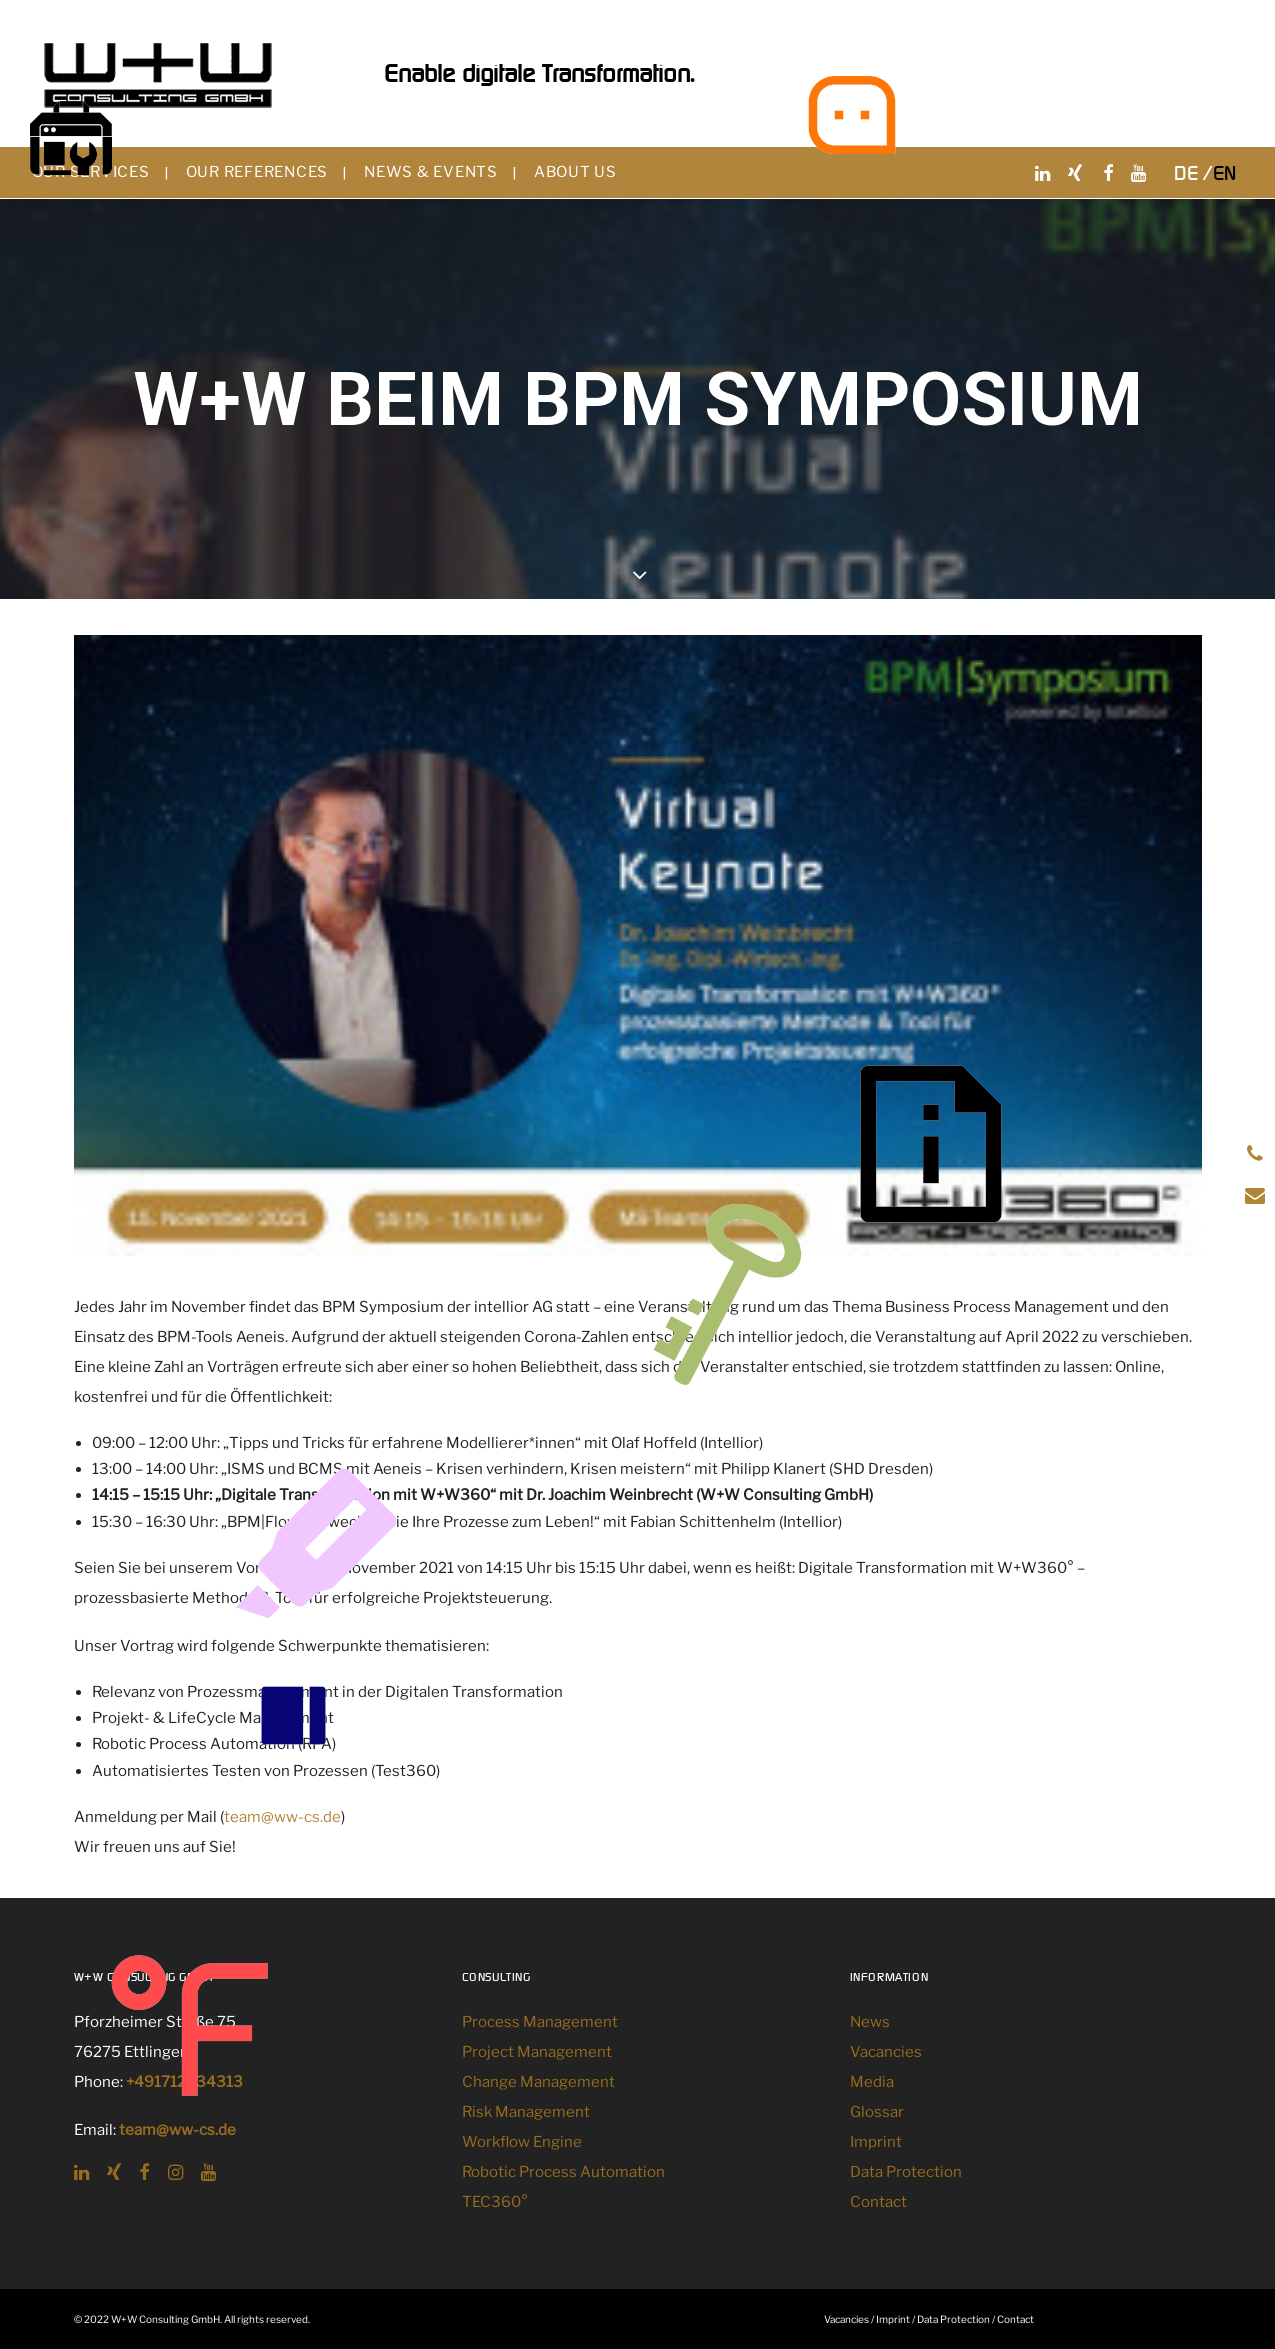 The image size is (1275, 2349). I want to click on open keeweb password manager, so click(727, 1294).